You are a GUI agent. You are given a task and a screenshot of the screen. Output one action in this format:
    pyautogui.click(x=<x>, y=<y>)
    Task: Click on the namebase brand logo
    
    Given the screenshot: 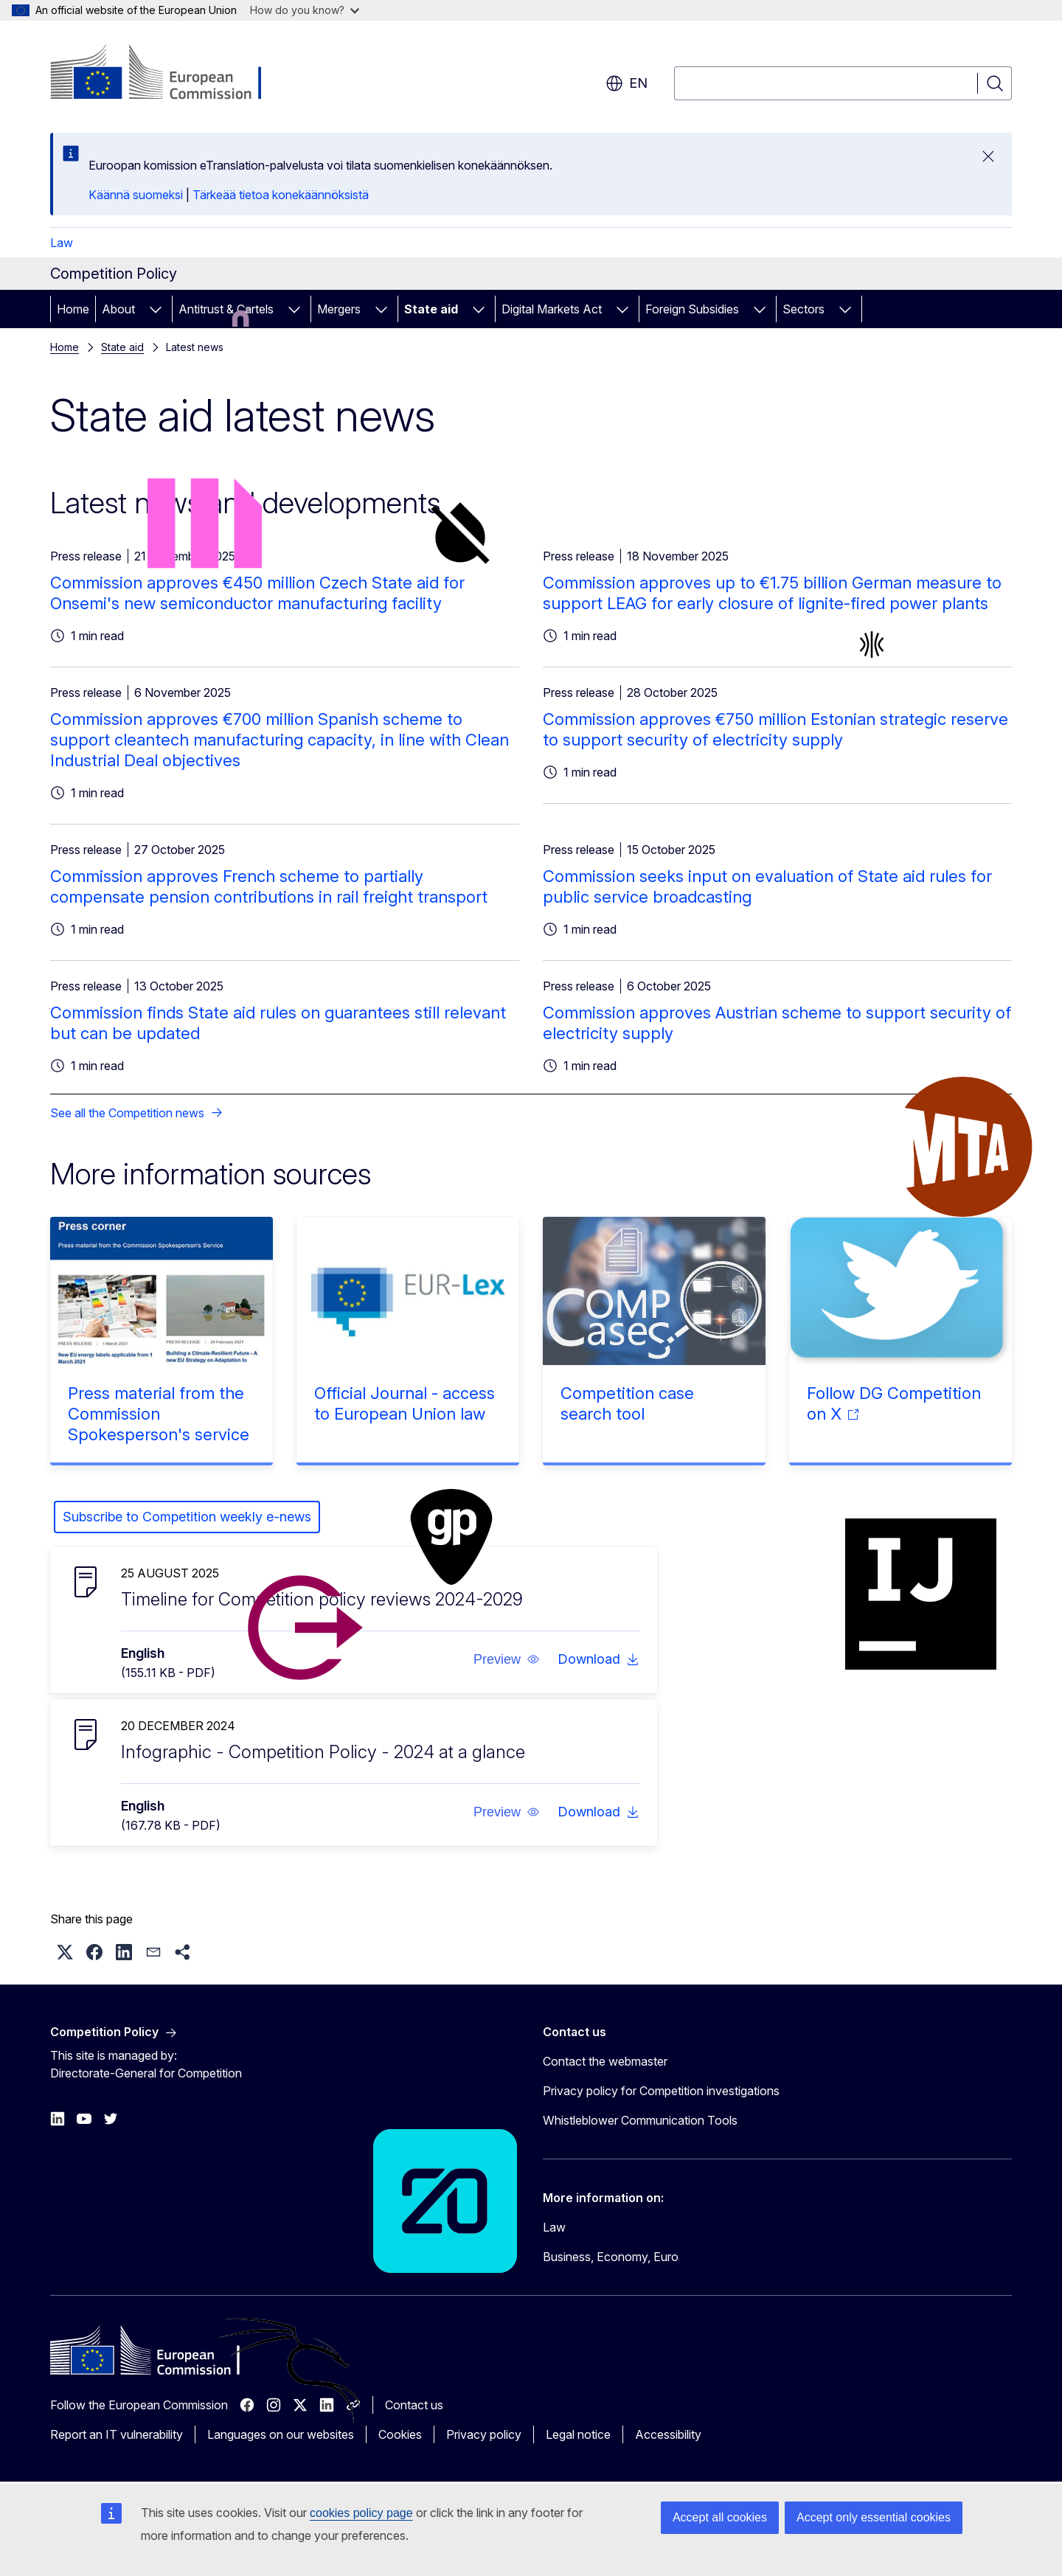 What is the action you would take?
    pyautogui.click(x=240, y=317)
    